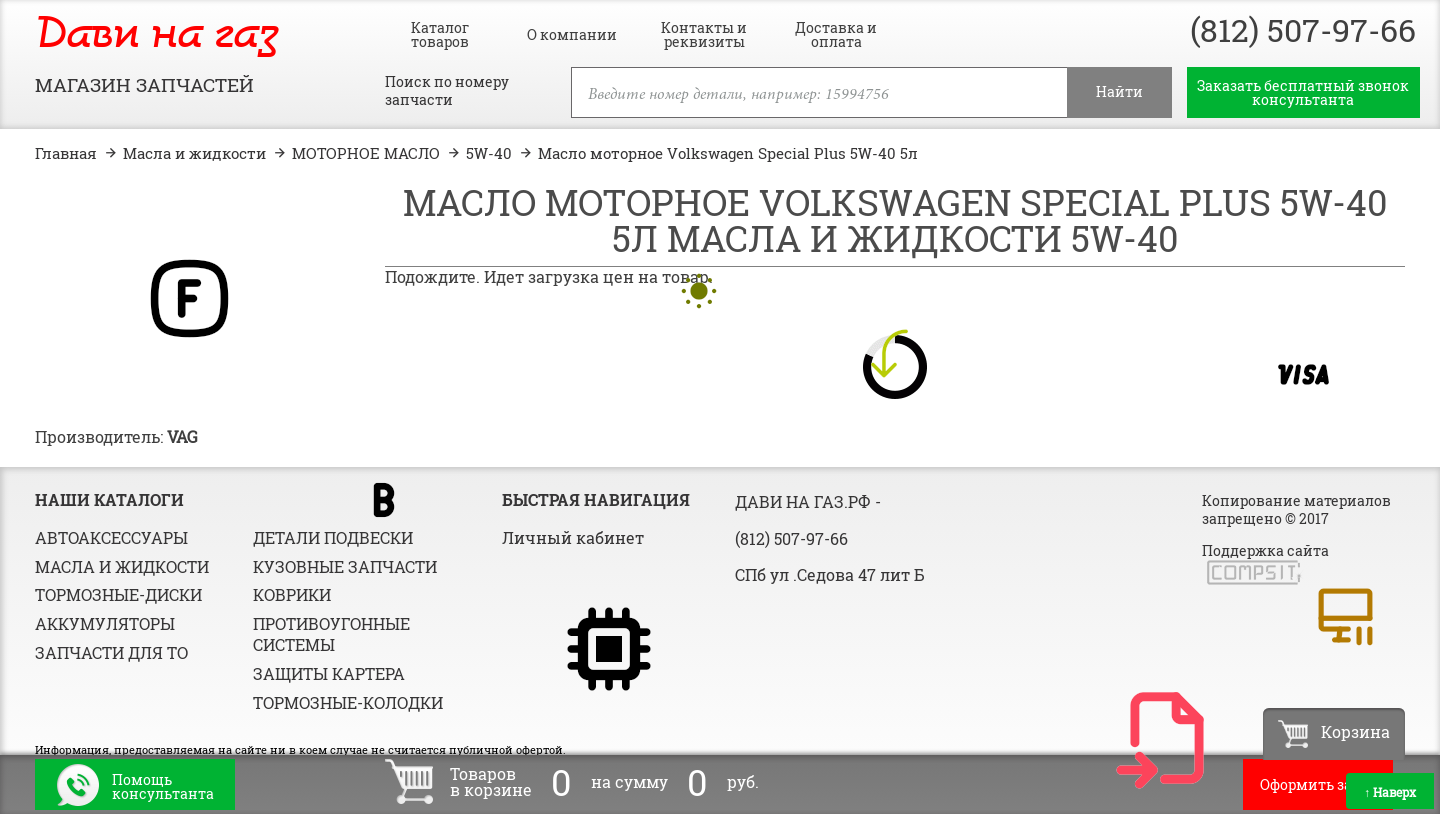 This screenshot has width=1440, height=814. Describe the element at coordinates (384, 500) in the screenshot. I see `apply bold formatting to text` at that location.